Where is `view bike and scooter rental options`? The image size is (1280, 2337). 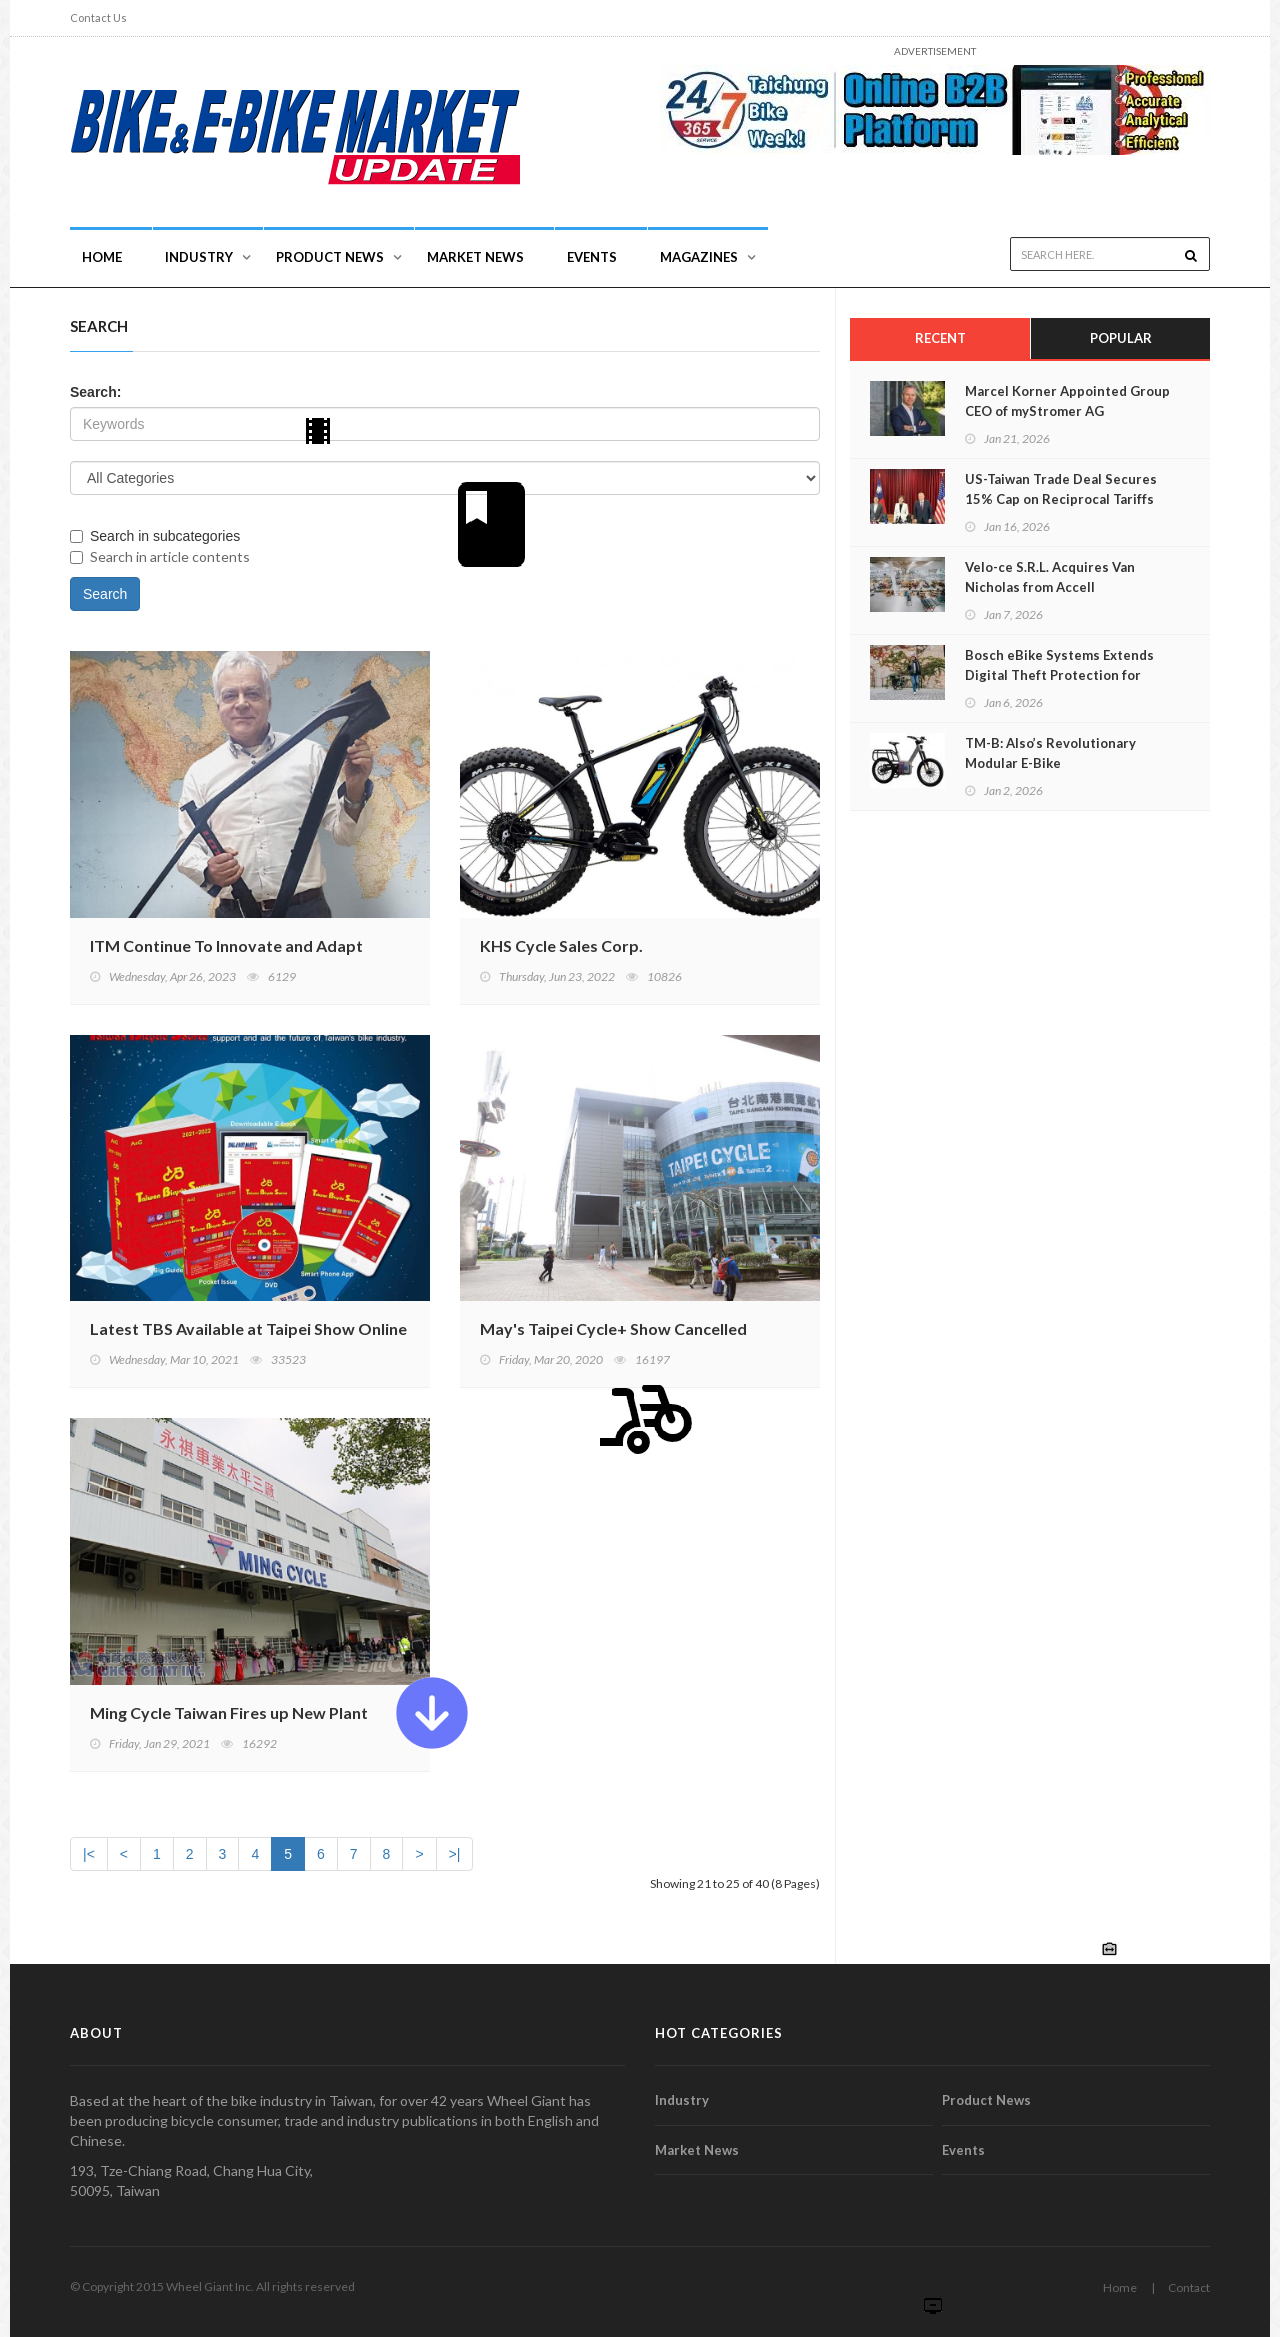 view bike and scooter rental options is located at coordinates (646, 1419).